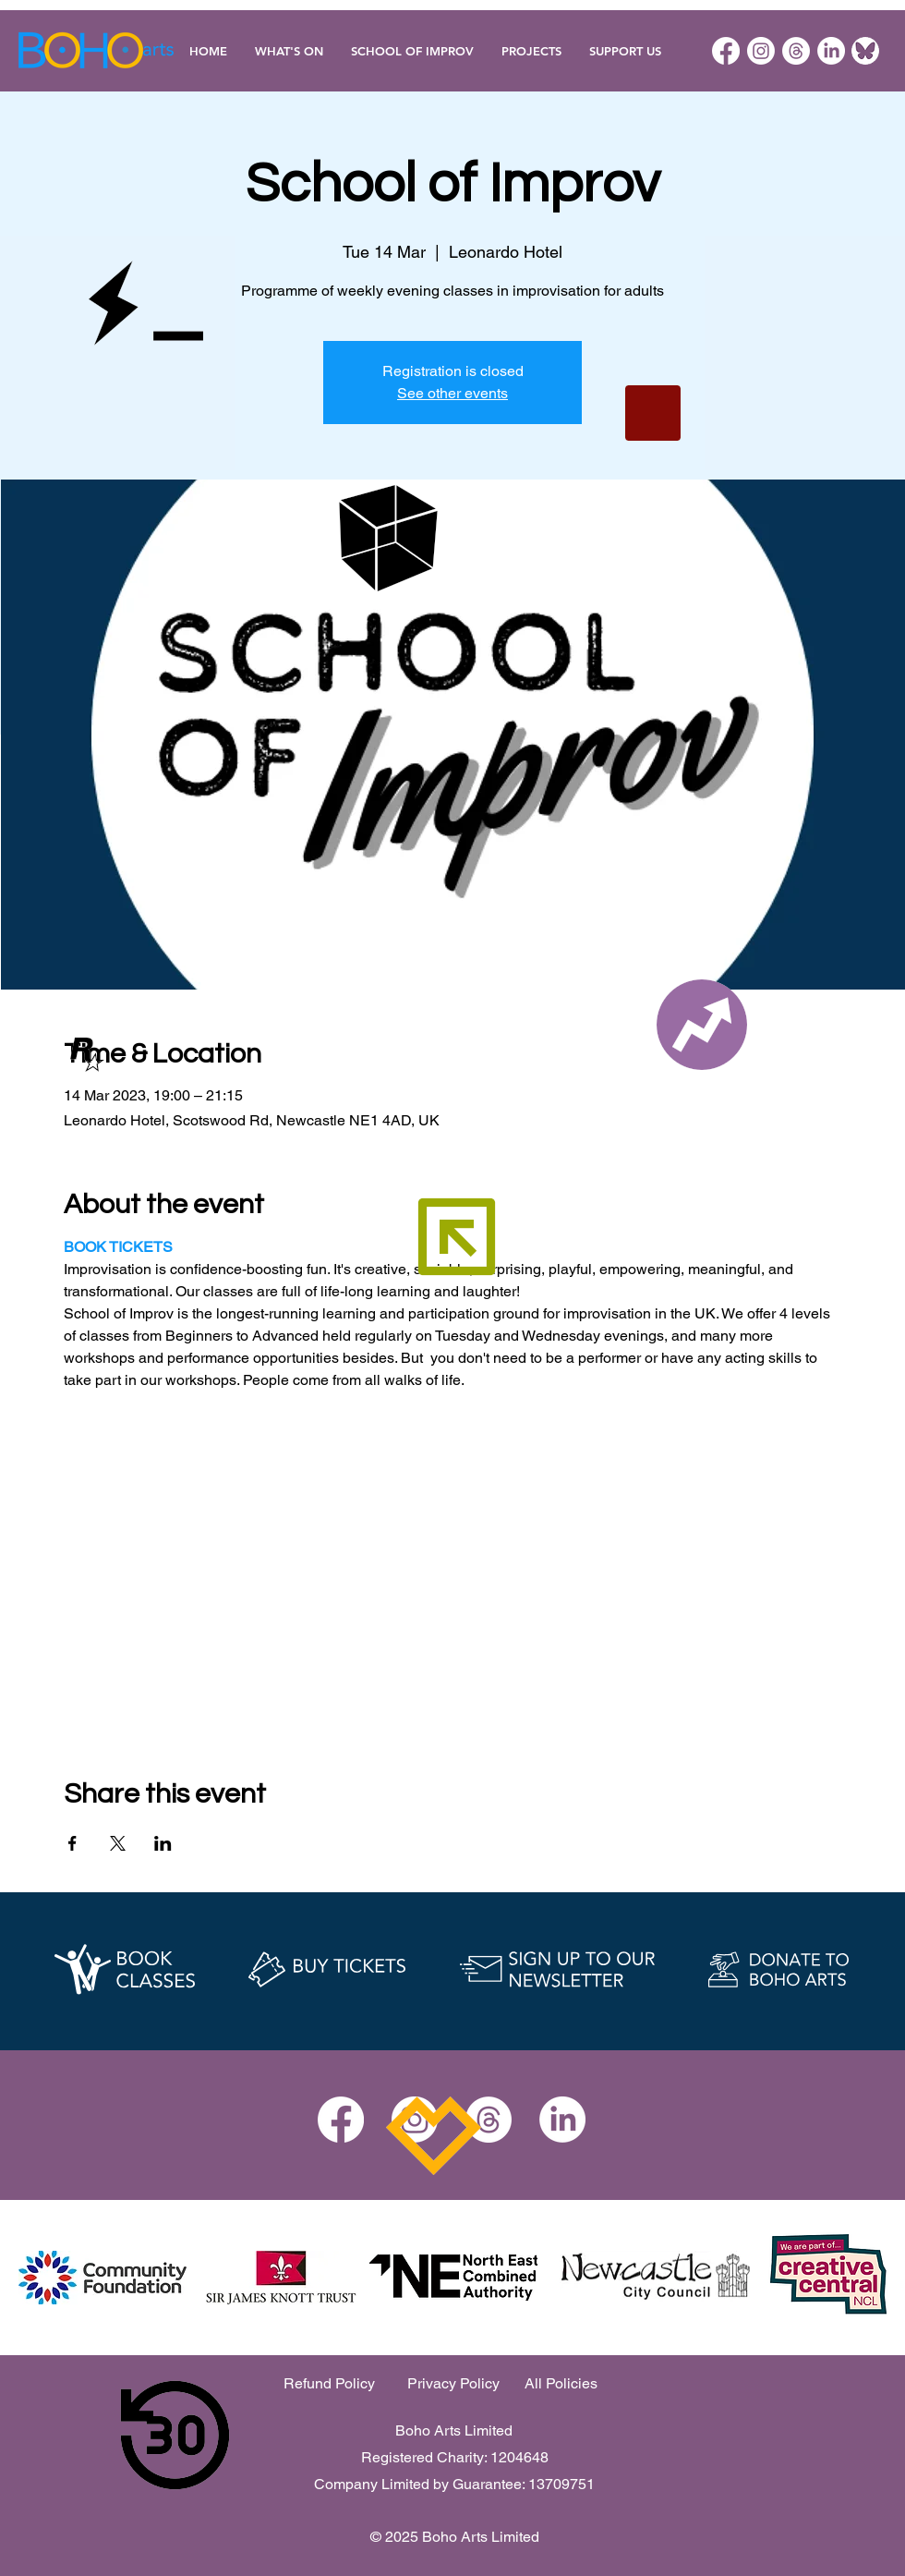  What do you see at coordinates (87, 1054) in the screenshot?
I see `Rockstar Games company logo` at bounding box center [87, 1054].